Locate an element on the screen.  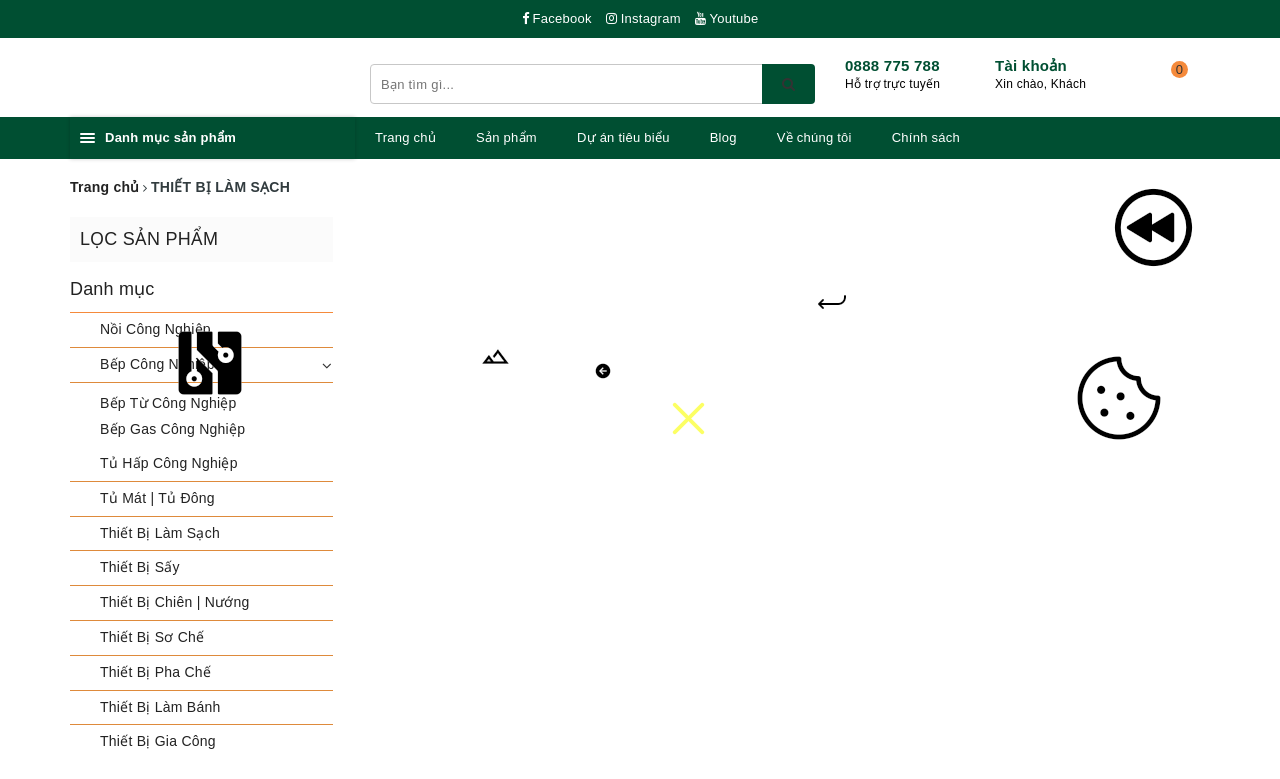
manage cookie preferences and privacy settings is located at coordinates (1119, 398).